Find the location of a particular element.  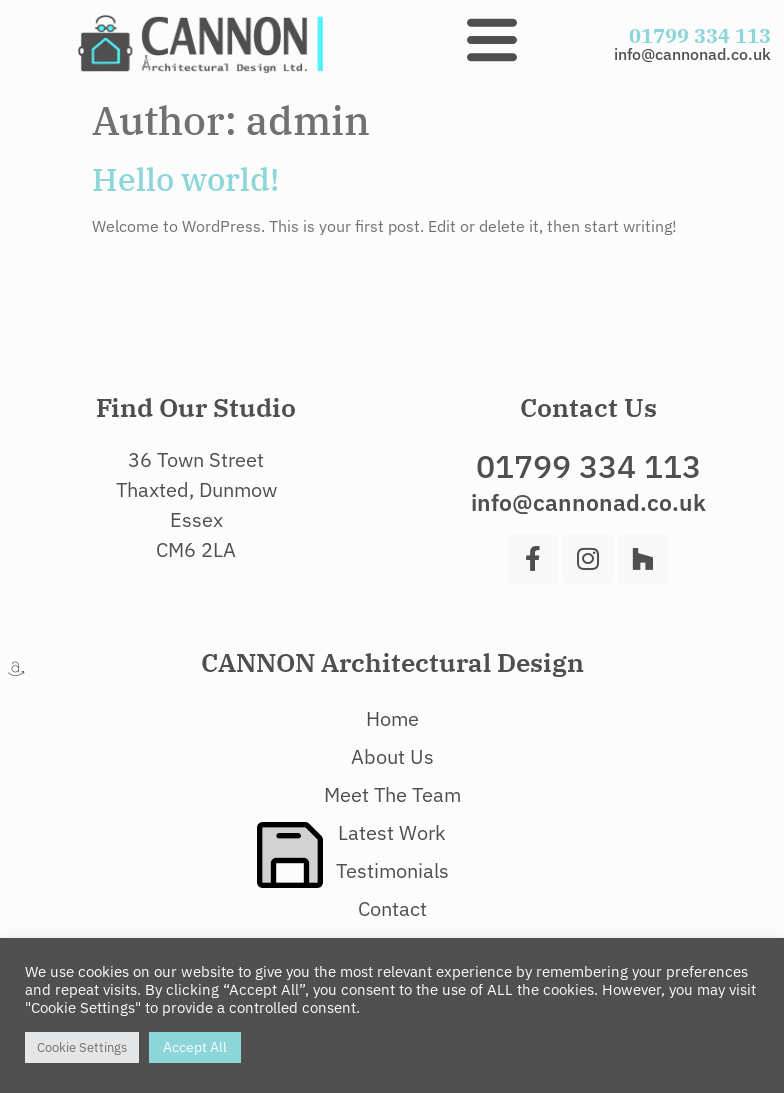

visit amazon.com is located at coordinates (15, 668).